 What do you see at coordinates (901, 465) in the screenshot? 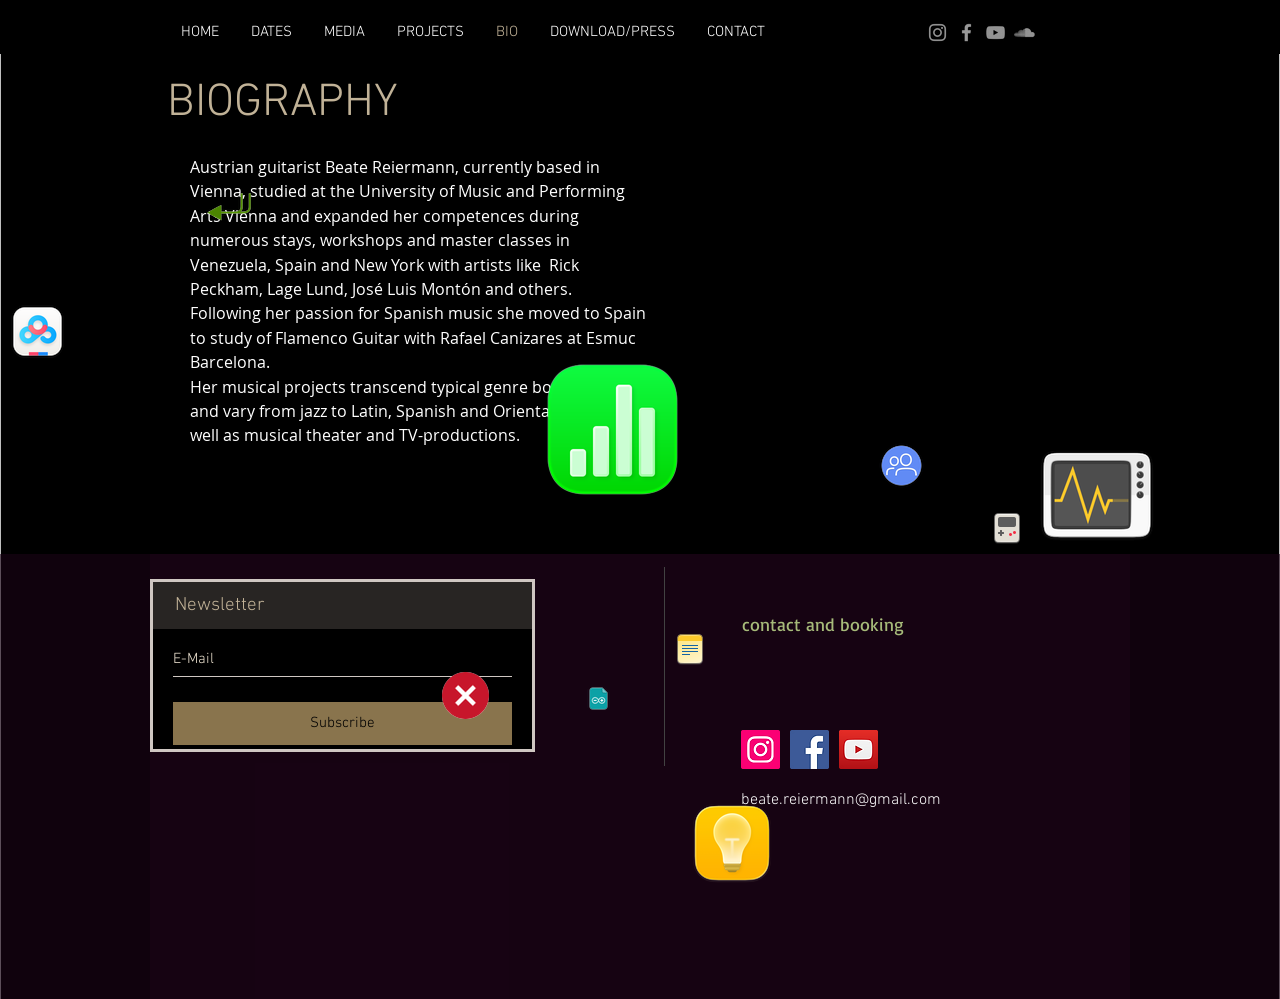
I see `manage user accounts and preferences` at bounding box center [901, 465].